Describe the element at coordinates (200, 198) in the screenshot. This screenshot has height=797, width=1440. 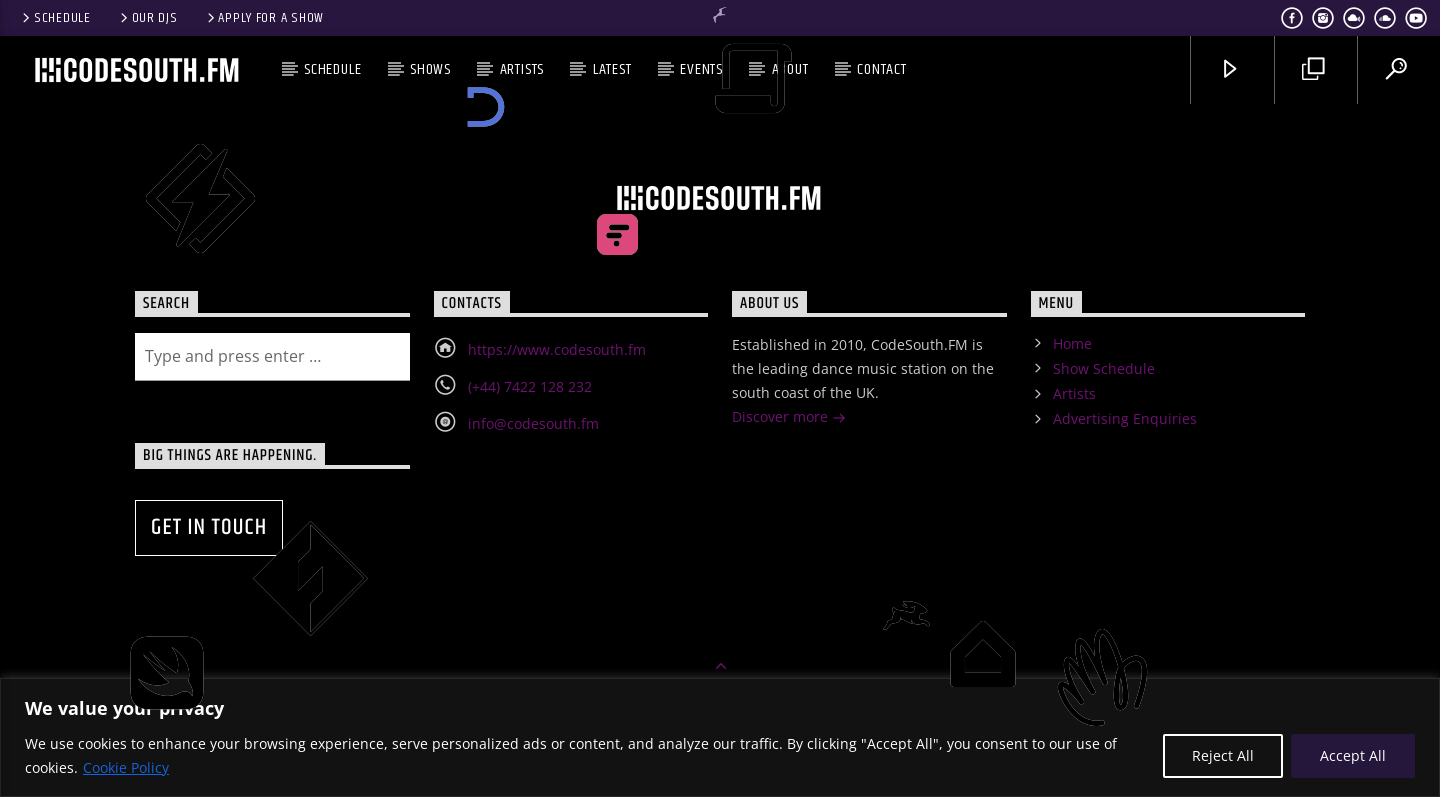
I see `honeybadger application monitoring service logo` at that location.